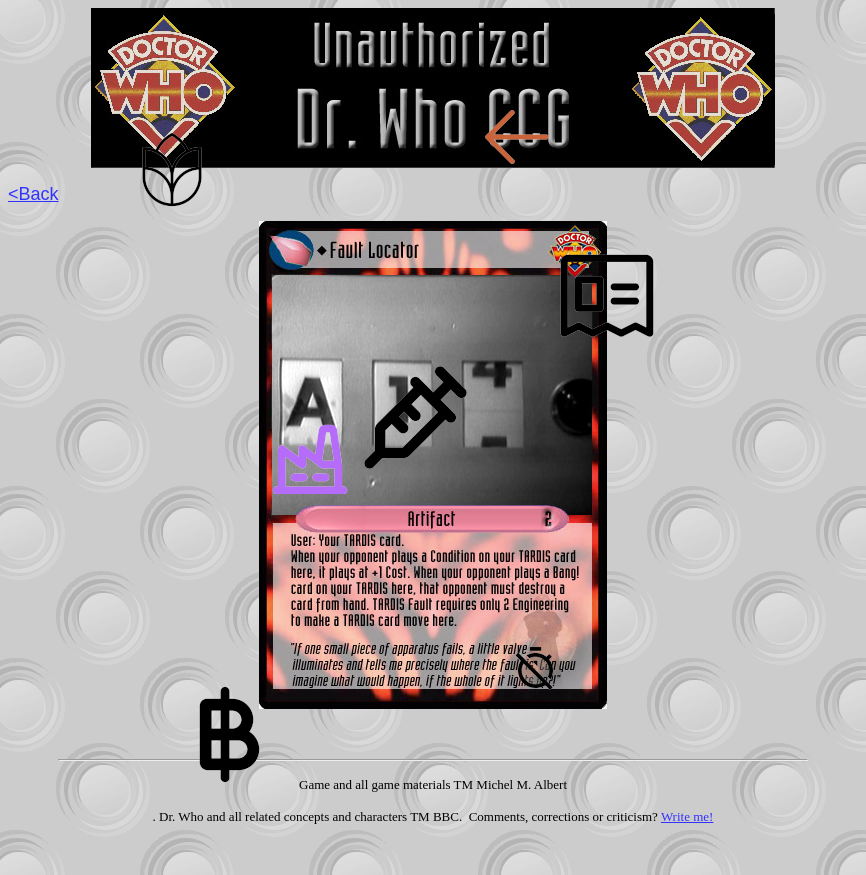  What do you see at coordinates (415, 417) in the screenshot?
I see `access medical or health information` at bounding box center [415, 417].